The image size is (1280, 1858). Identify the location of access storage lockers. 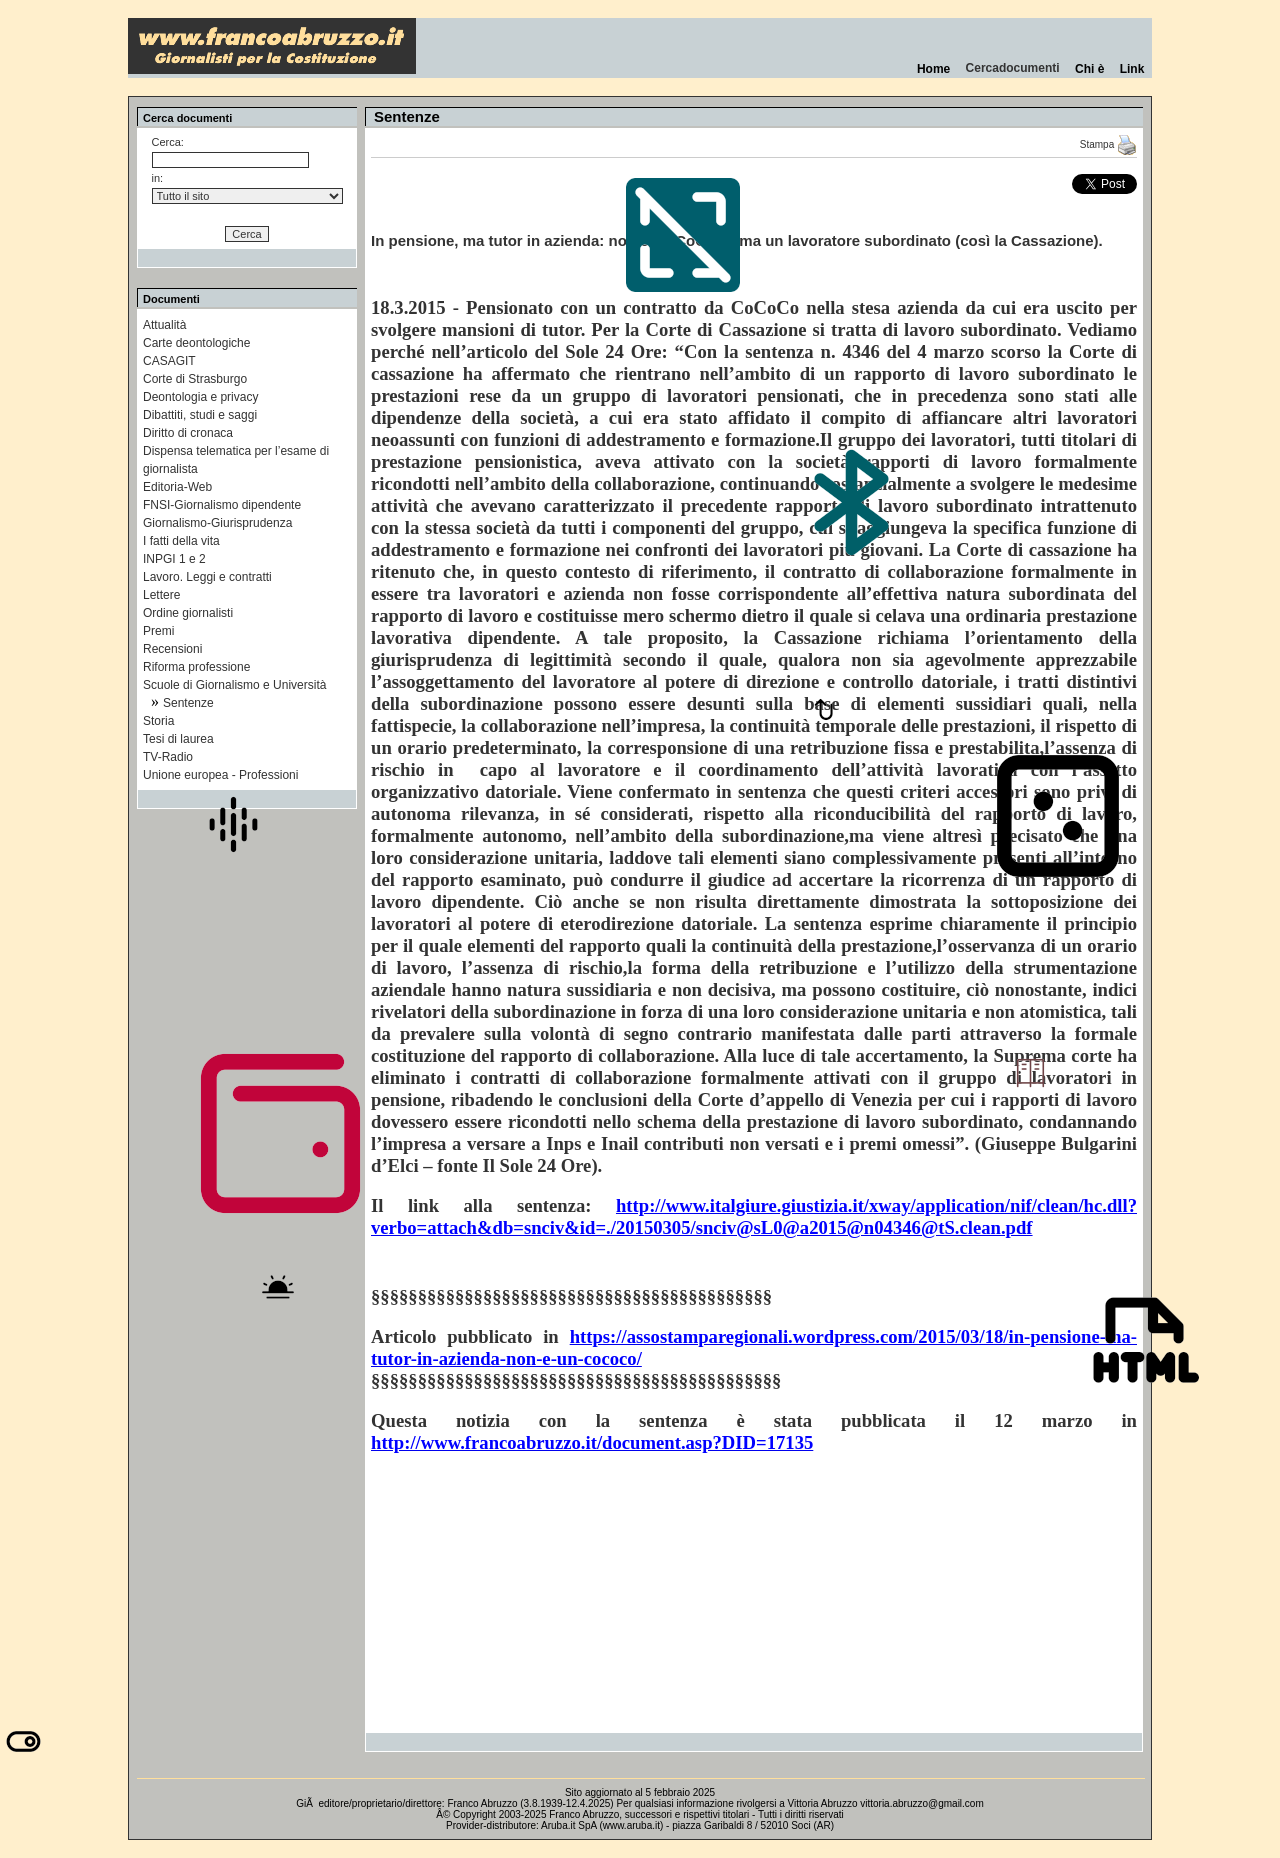
(1030, 1072).